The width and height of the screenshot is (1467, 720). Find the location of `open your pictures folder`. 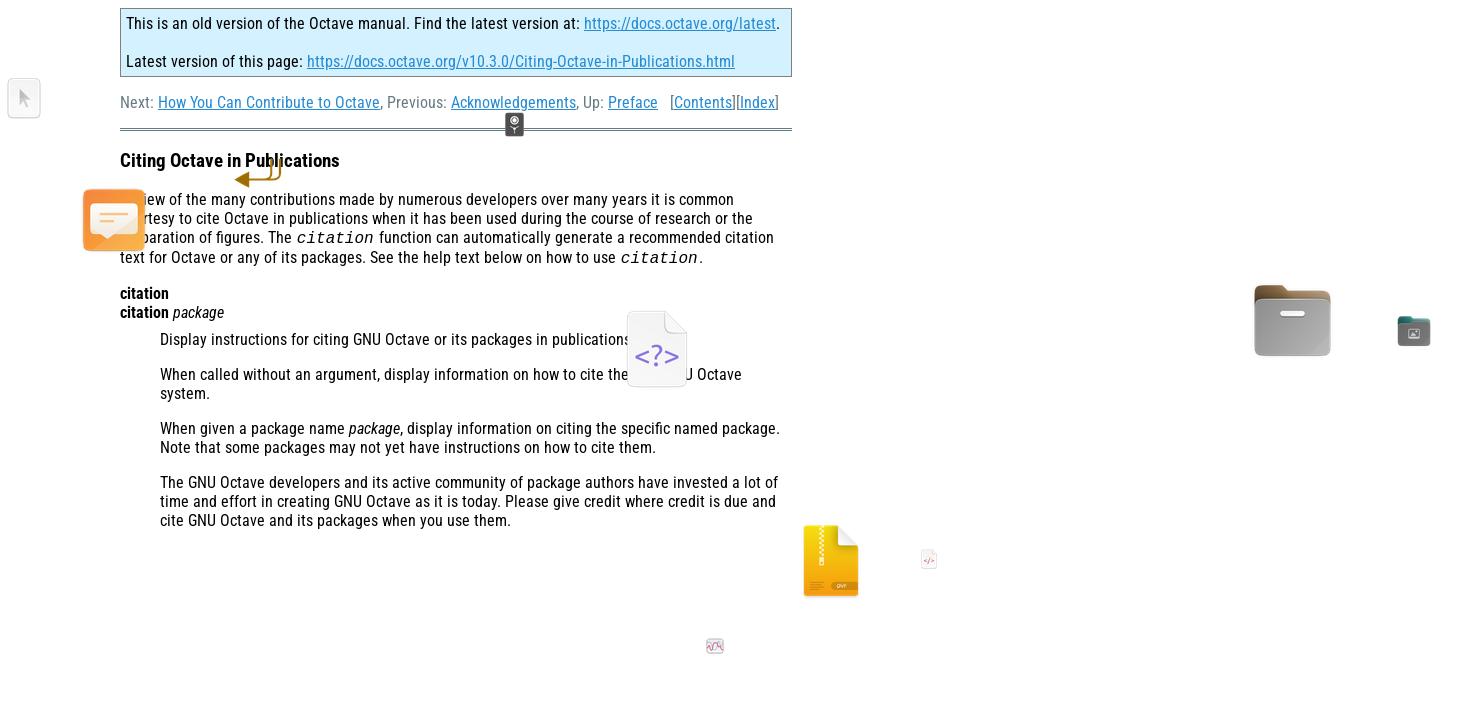

open your pictures folder is located at coordinates (1414, 331).